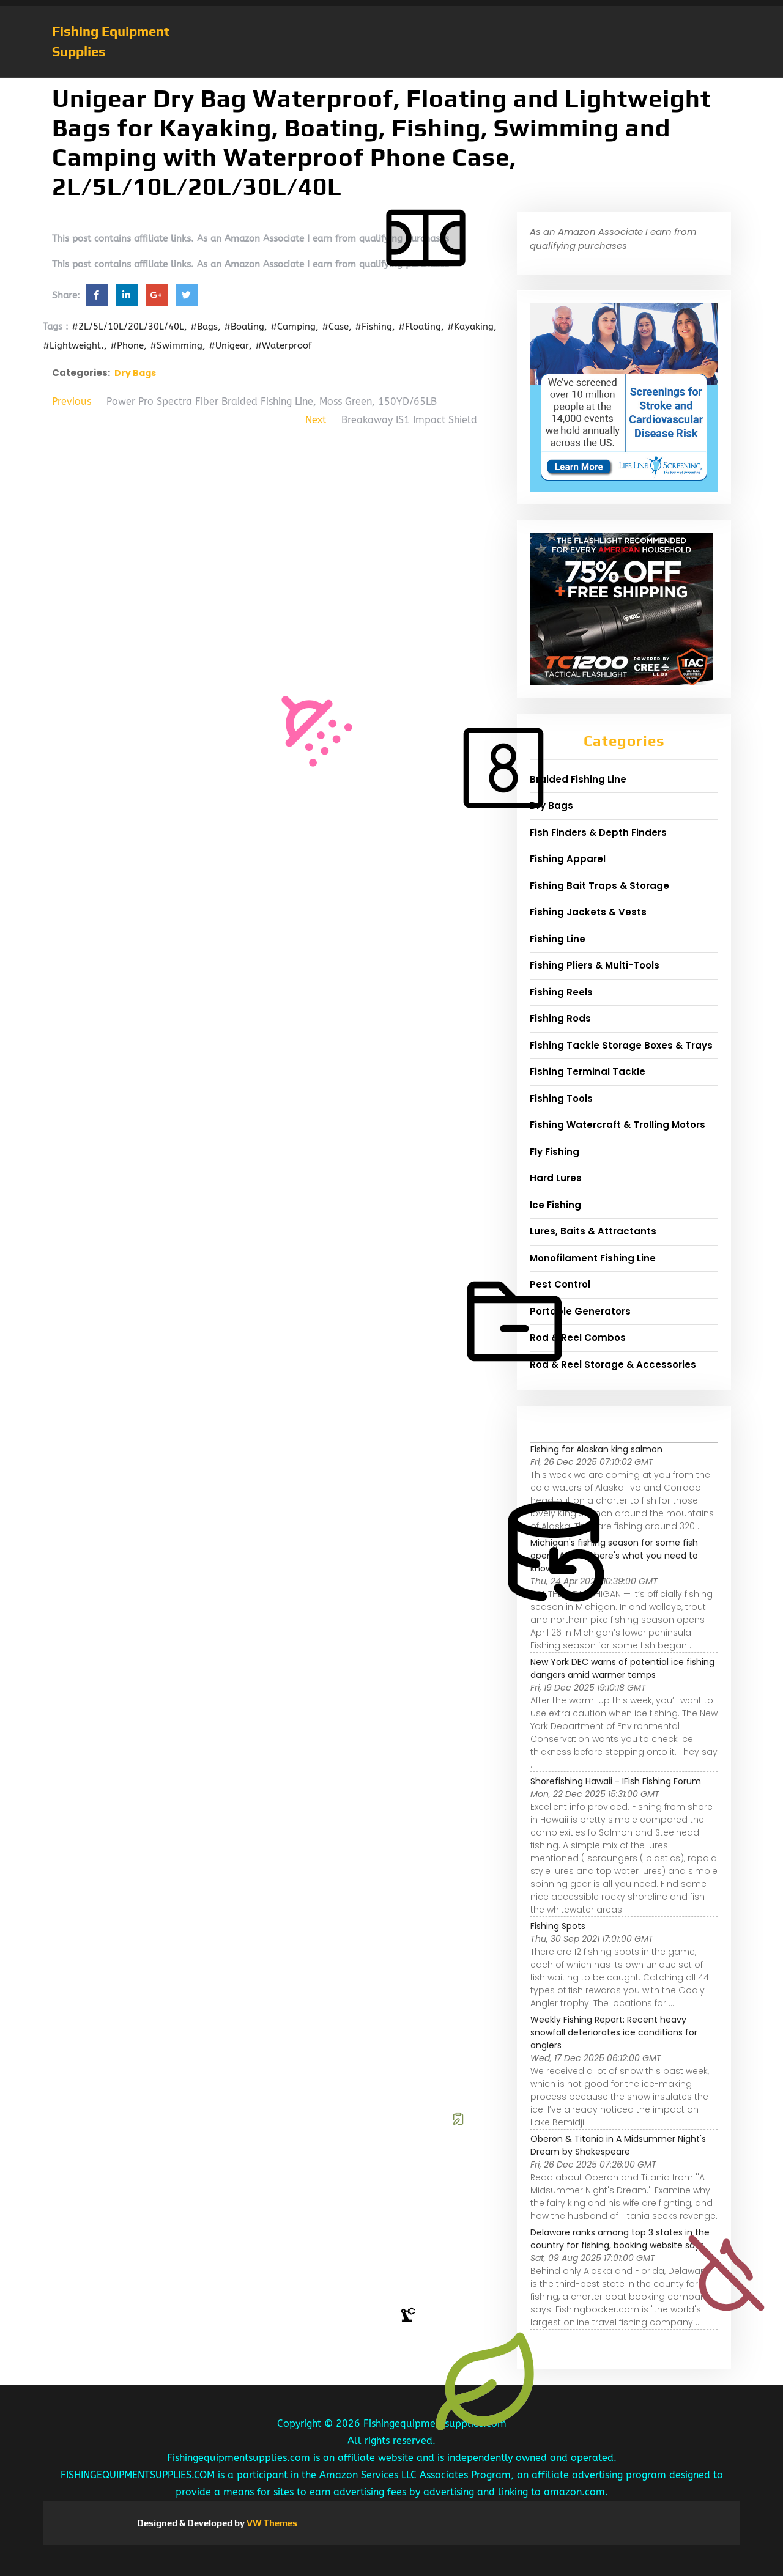 The height and width of the screenshot is (2576, 783). What do you see at coordinates (514, 1321) in the screenshot?
I see `remove a file or item from this folder` at bounding box center [514, 1321].